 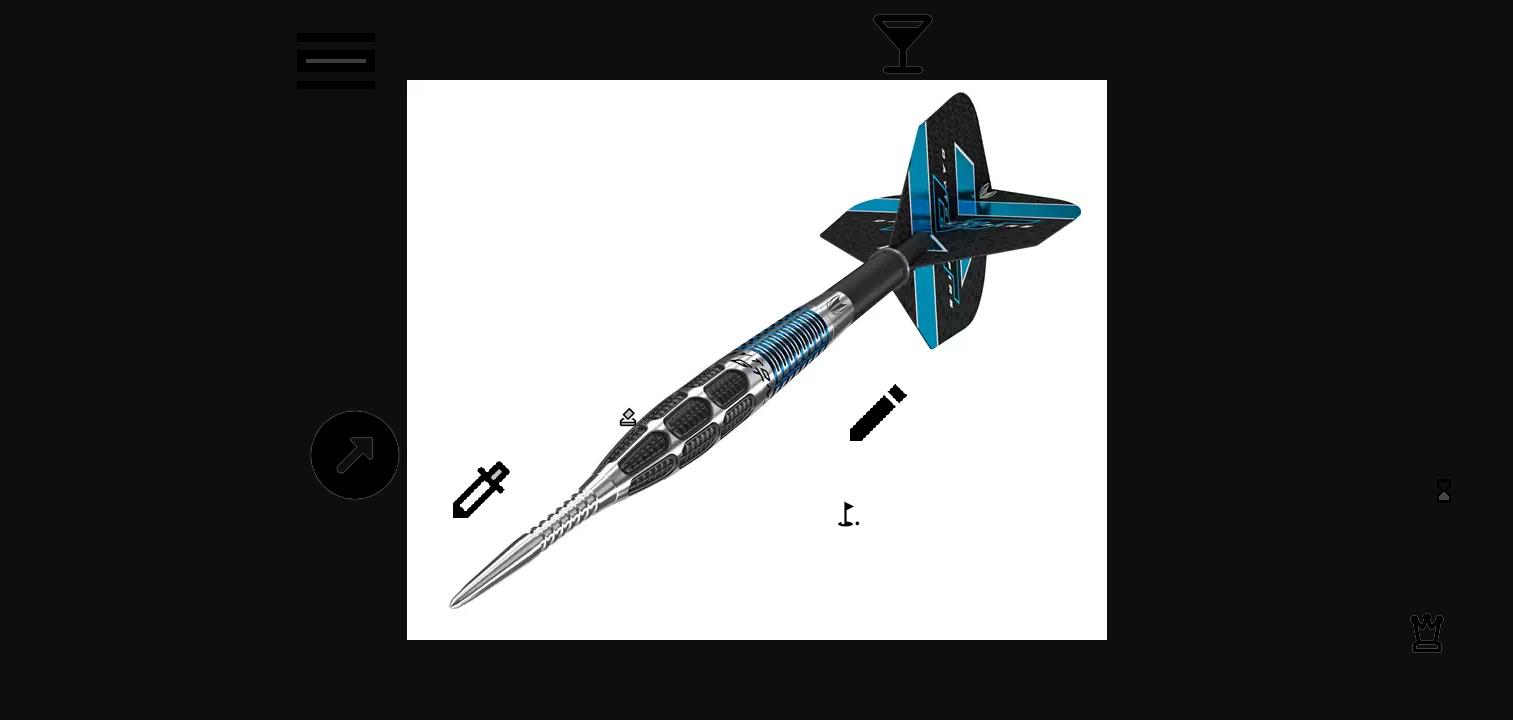 What do you see at coordinates (481, 489) in the screenshot?
I see `pick a color from the canvas` at bounding box center [481, 489].